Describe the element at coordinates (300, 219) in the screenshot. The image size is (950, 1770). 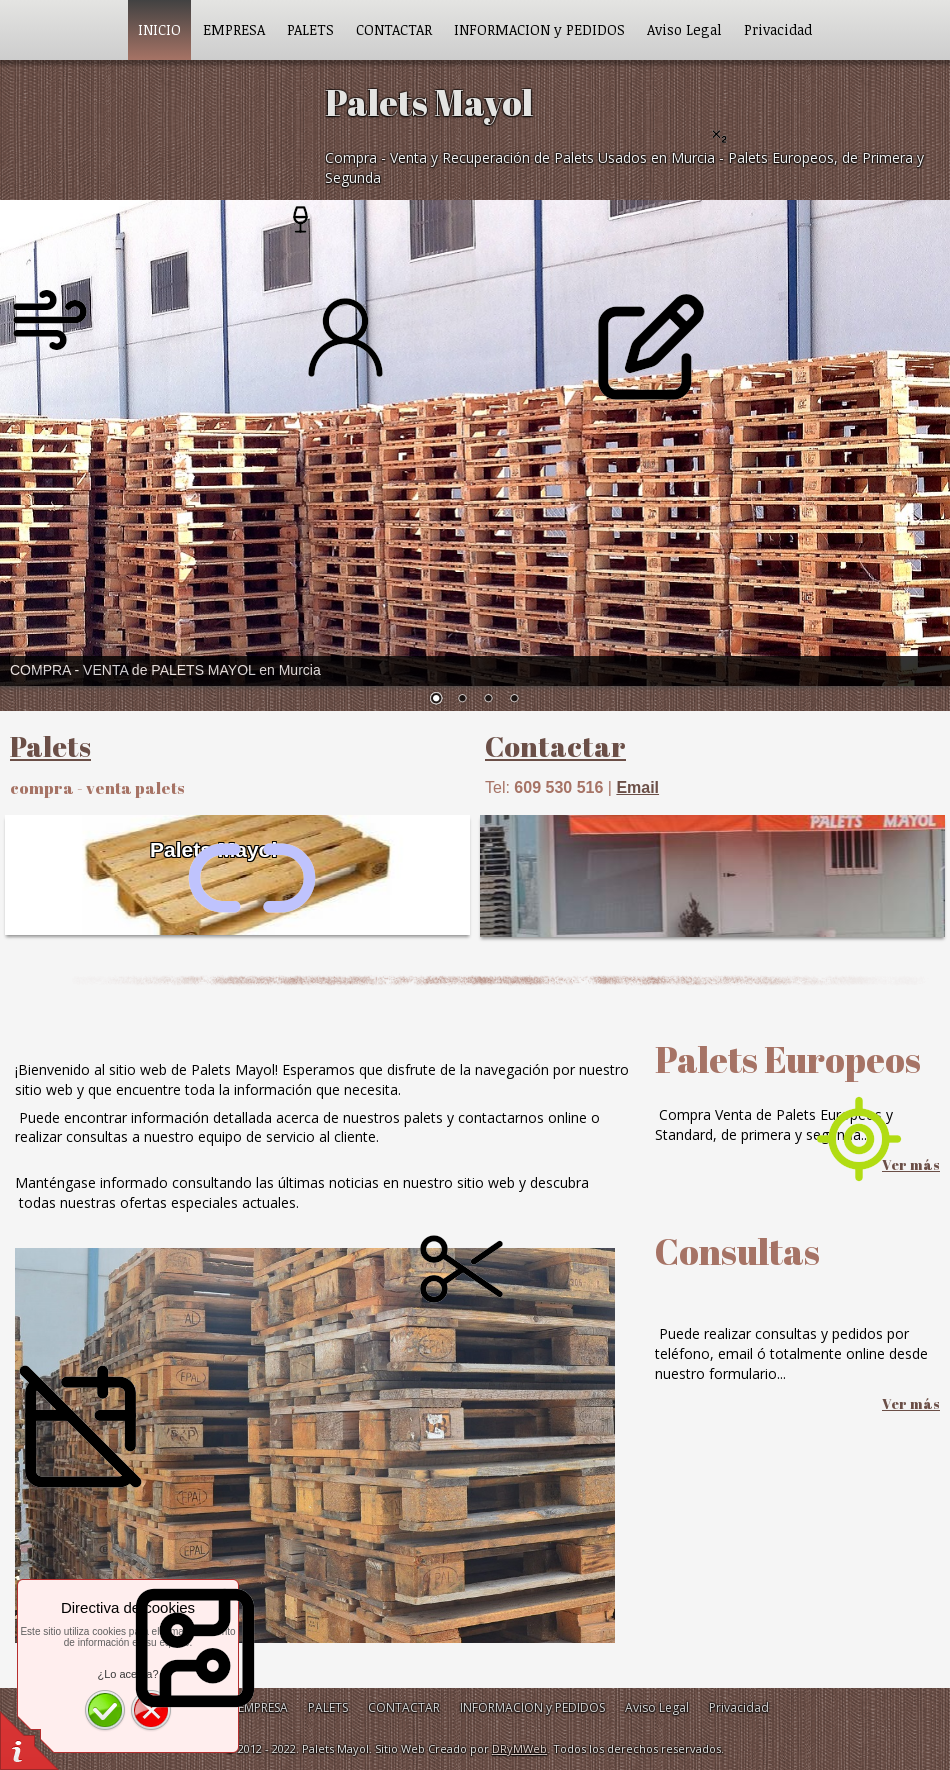
I see `browse wine selection or menu` at that location.